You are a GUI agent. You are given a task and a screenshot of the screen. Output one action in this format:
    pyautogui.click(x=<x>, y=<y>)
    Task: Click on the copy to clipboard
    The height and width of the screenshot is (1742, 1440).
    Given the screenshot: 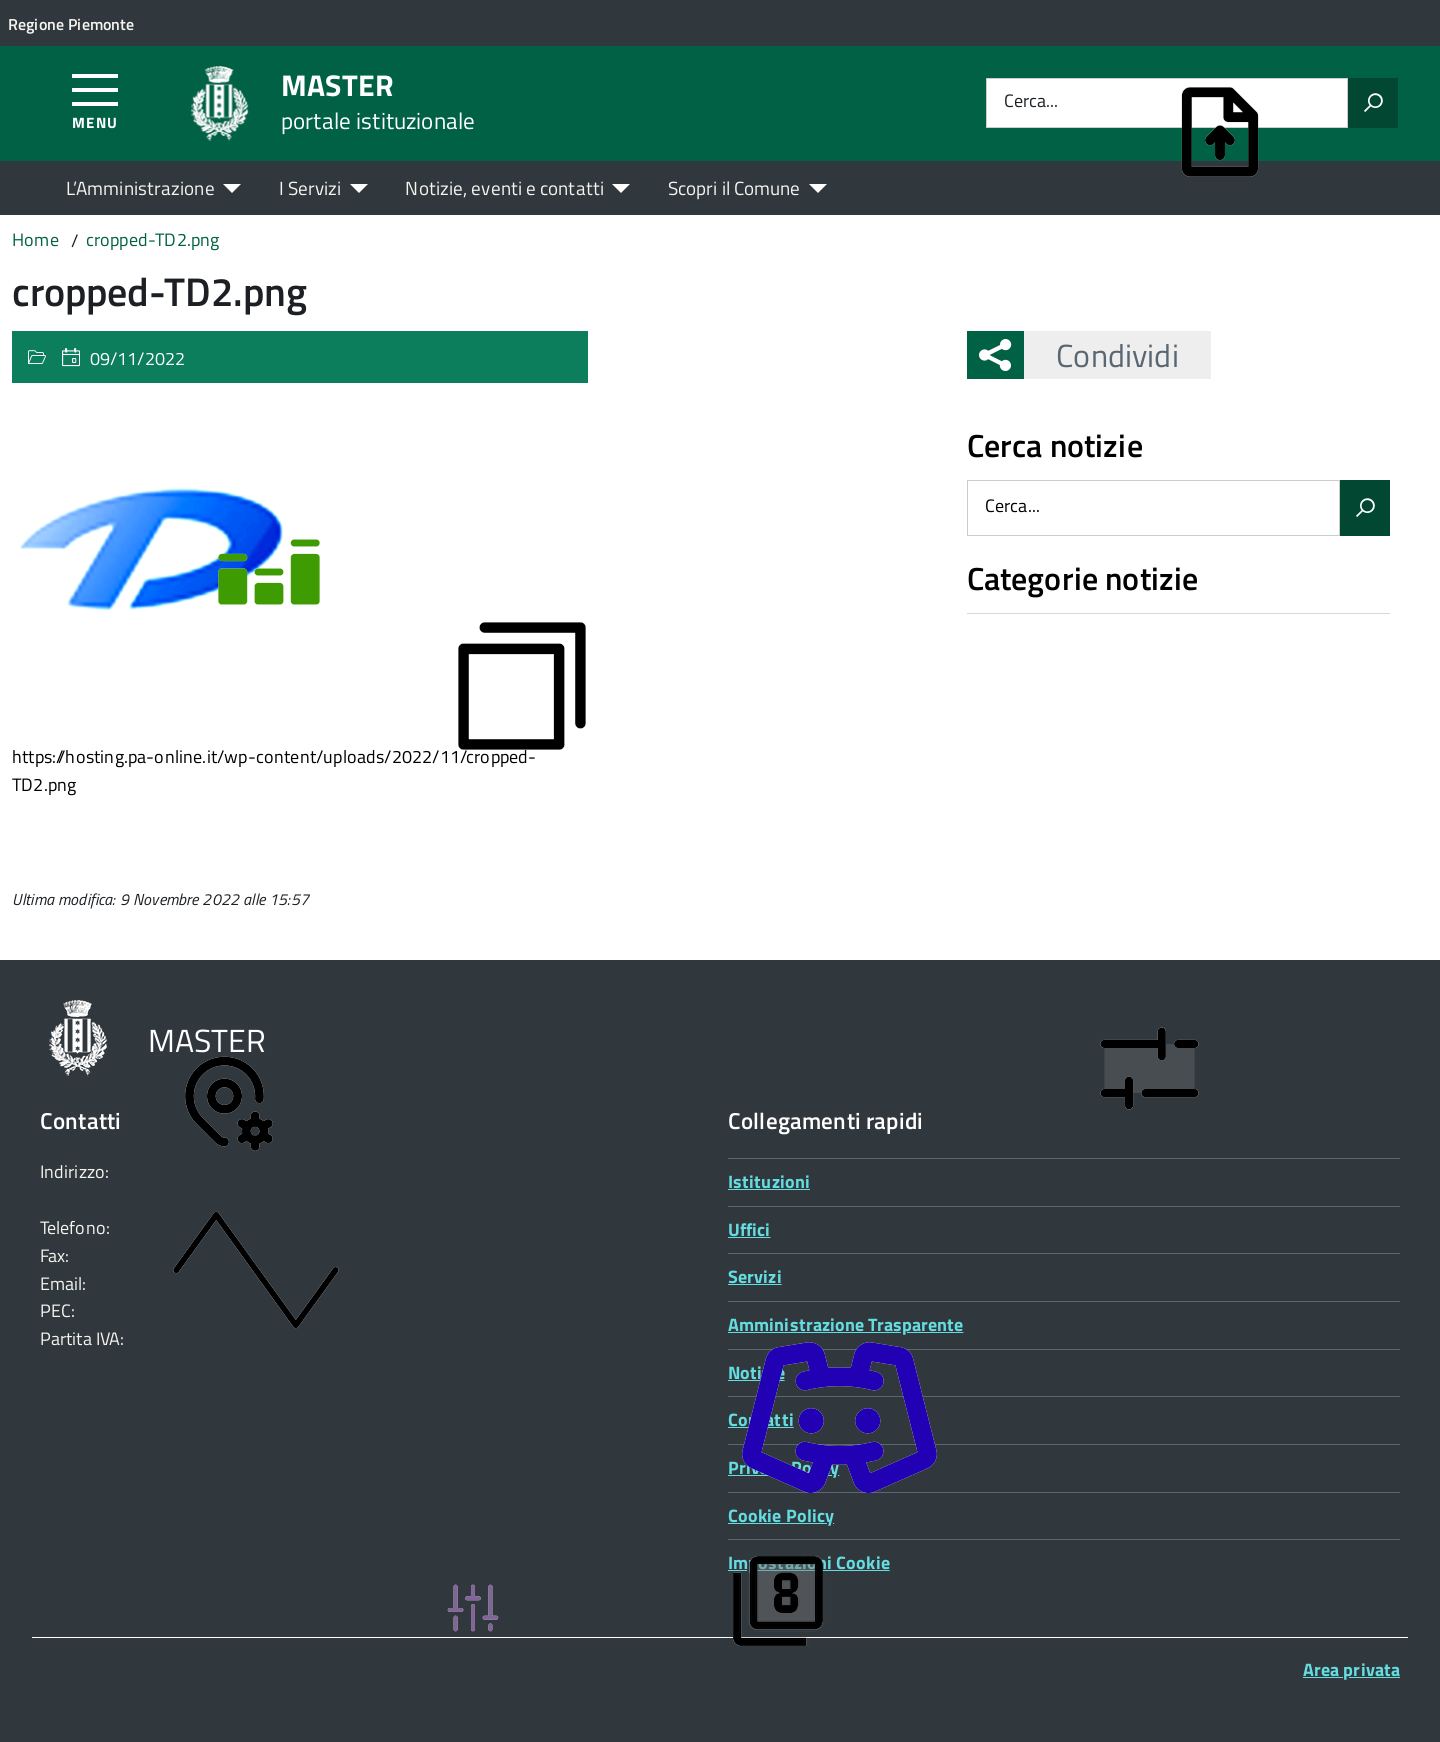 What is the action you would take?
    pyautogui.click(x=522, y=686)
    